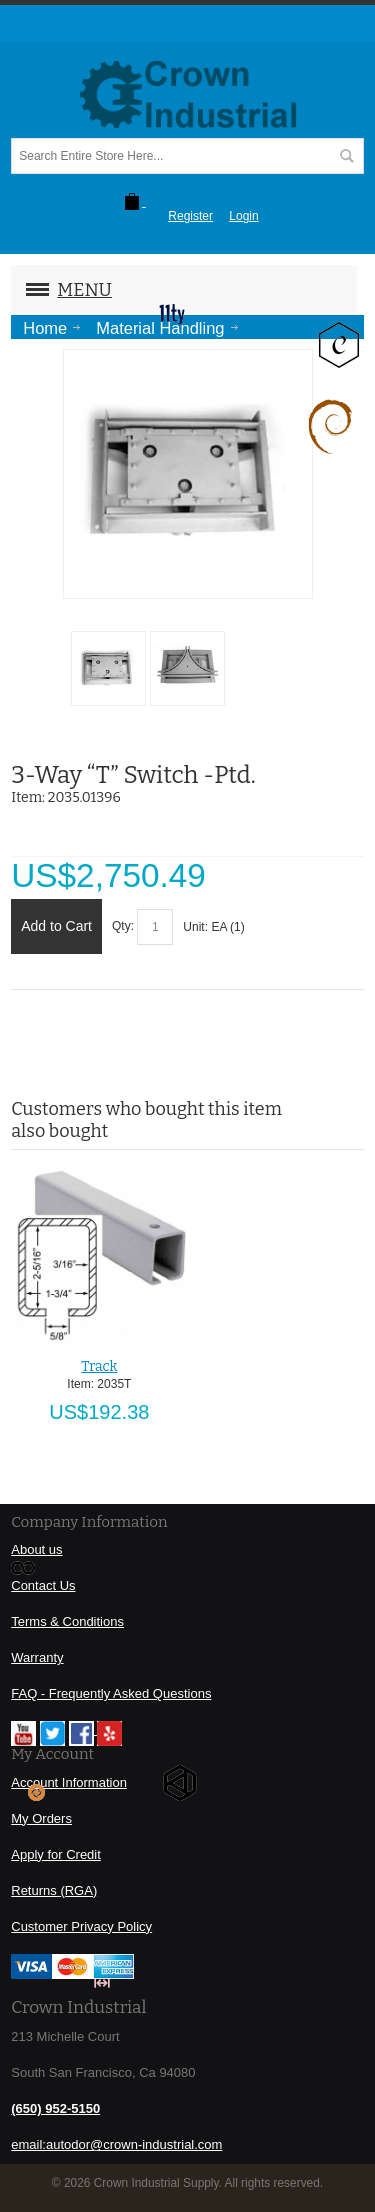 The image size is (375, 2212). I want to click on open Element messaging app, so click(36, 1792).